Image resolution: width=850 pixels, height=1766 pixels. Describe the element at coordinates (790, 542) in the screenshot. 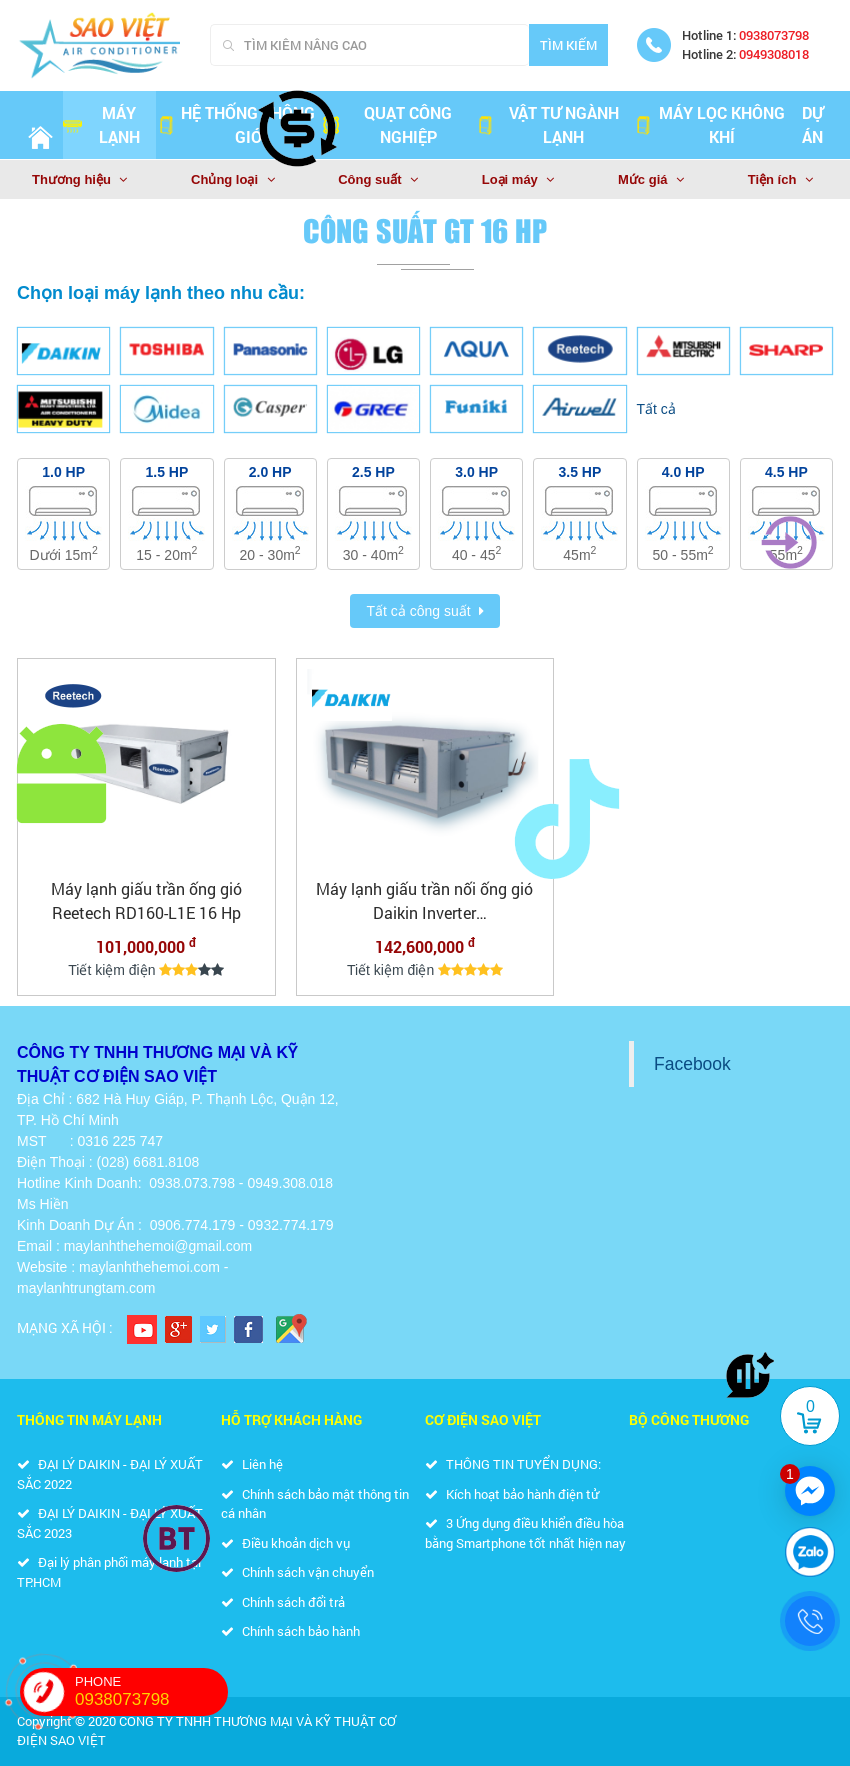

I see `log in to your account` at that location.